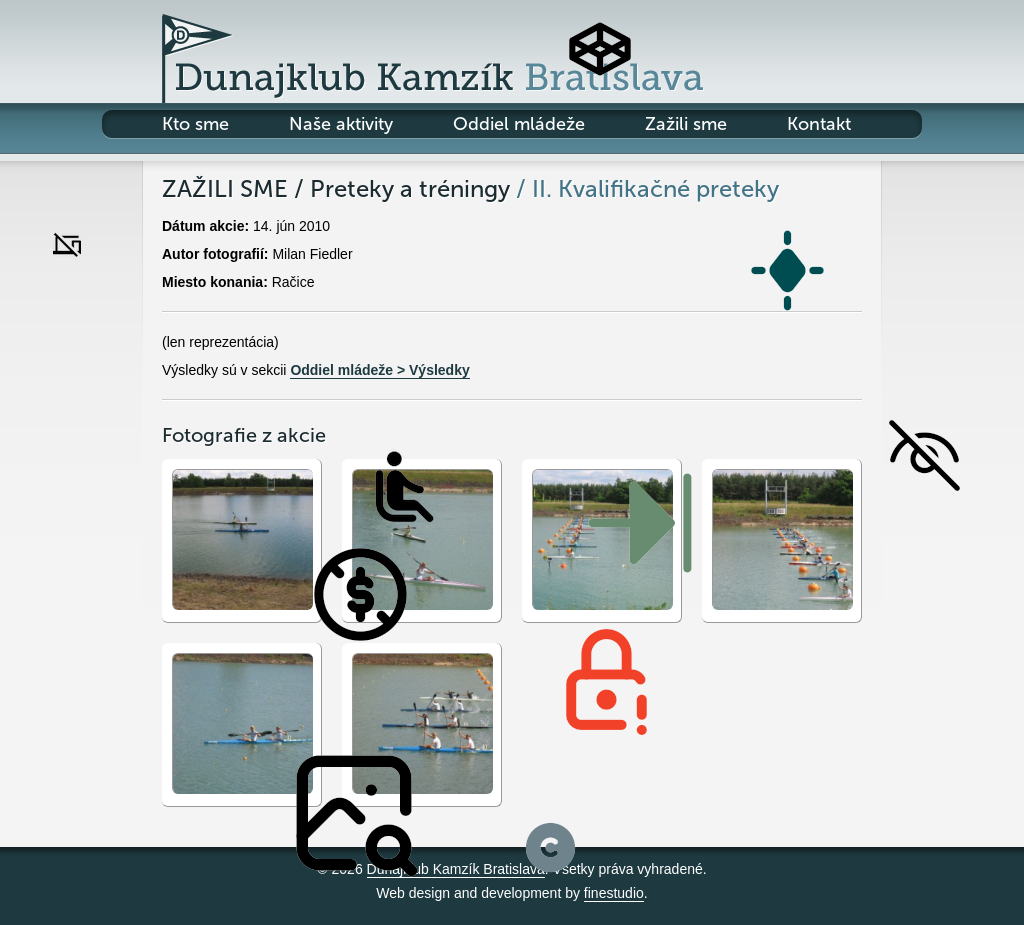 This screenshot has width=1024, height=925. I want to click on indicates seat recline is available, so click(405, 488).